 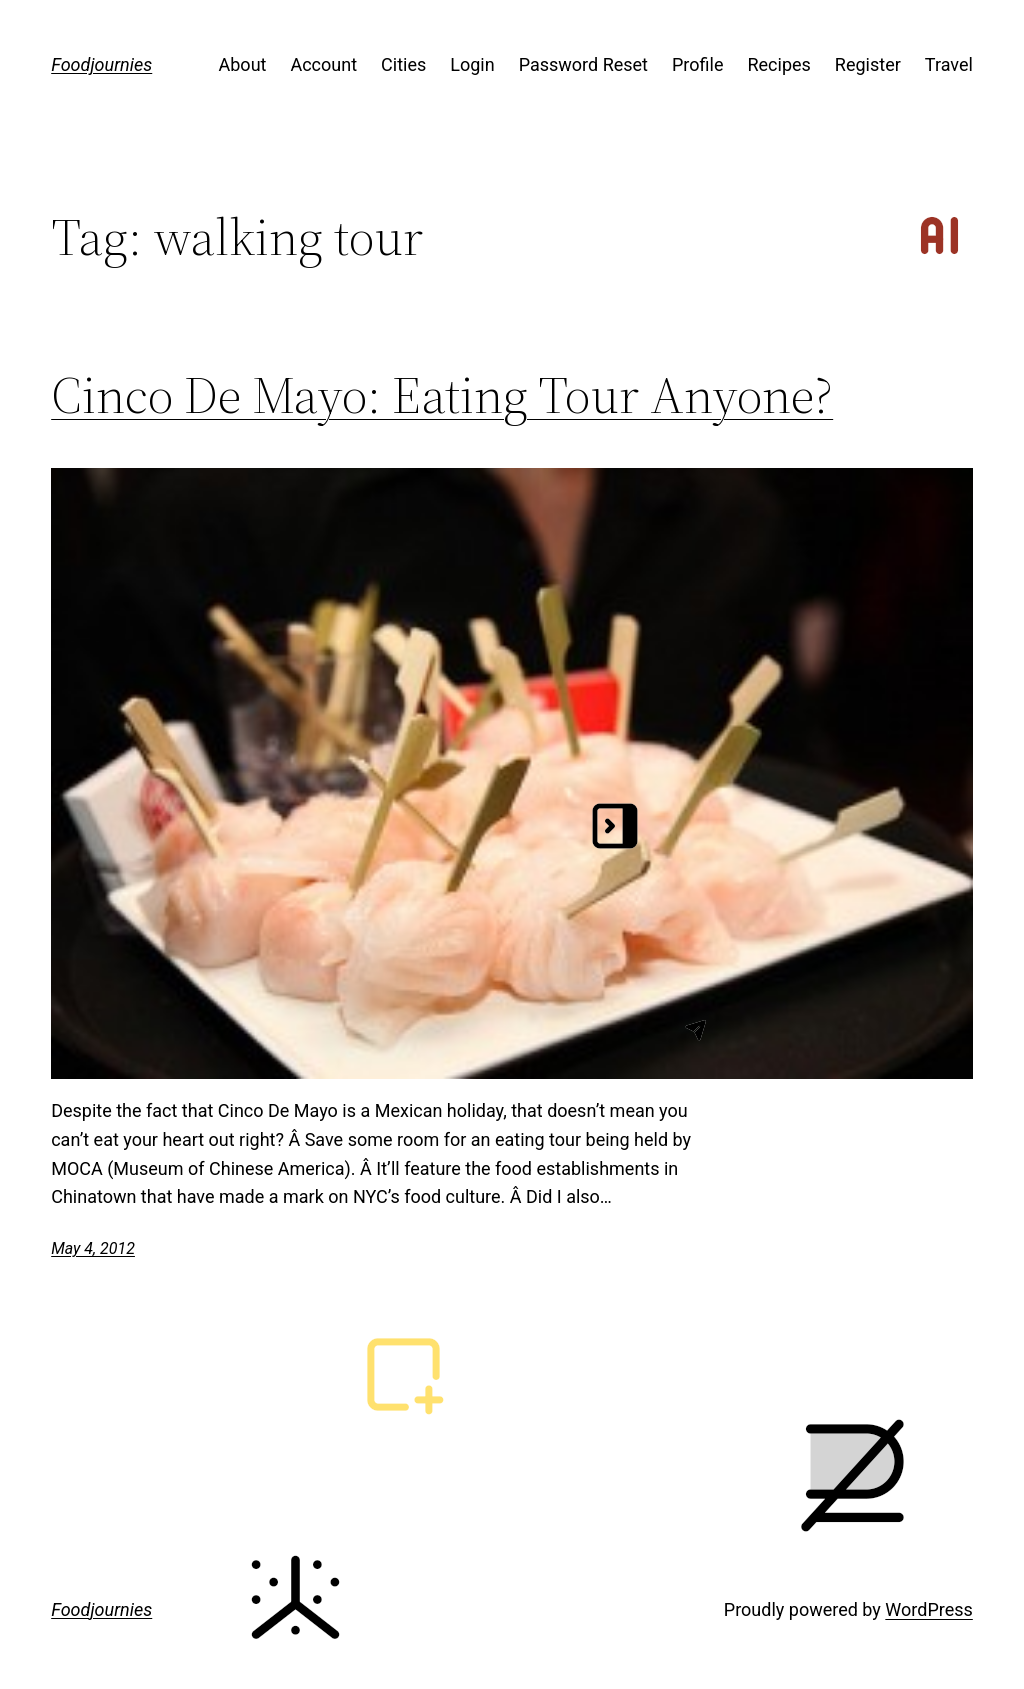 What do you see at coordinates (615, 826) in the screenshot?
I see `collapse the right sidebar panel` at bounding box center [615, 826].